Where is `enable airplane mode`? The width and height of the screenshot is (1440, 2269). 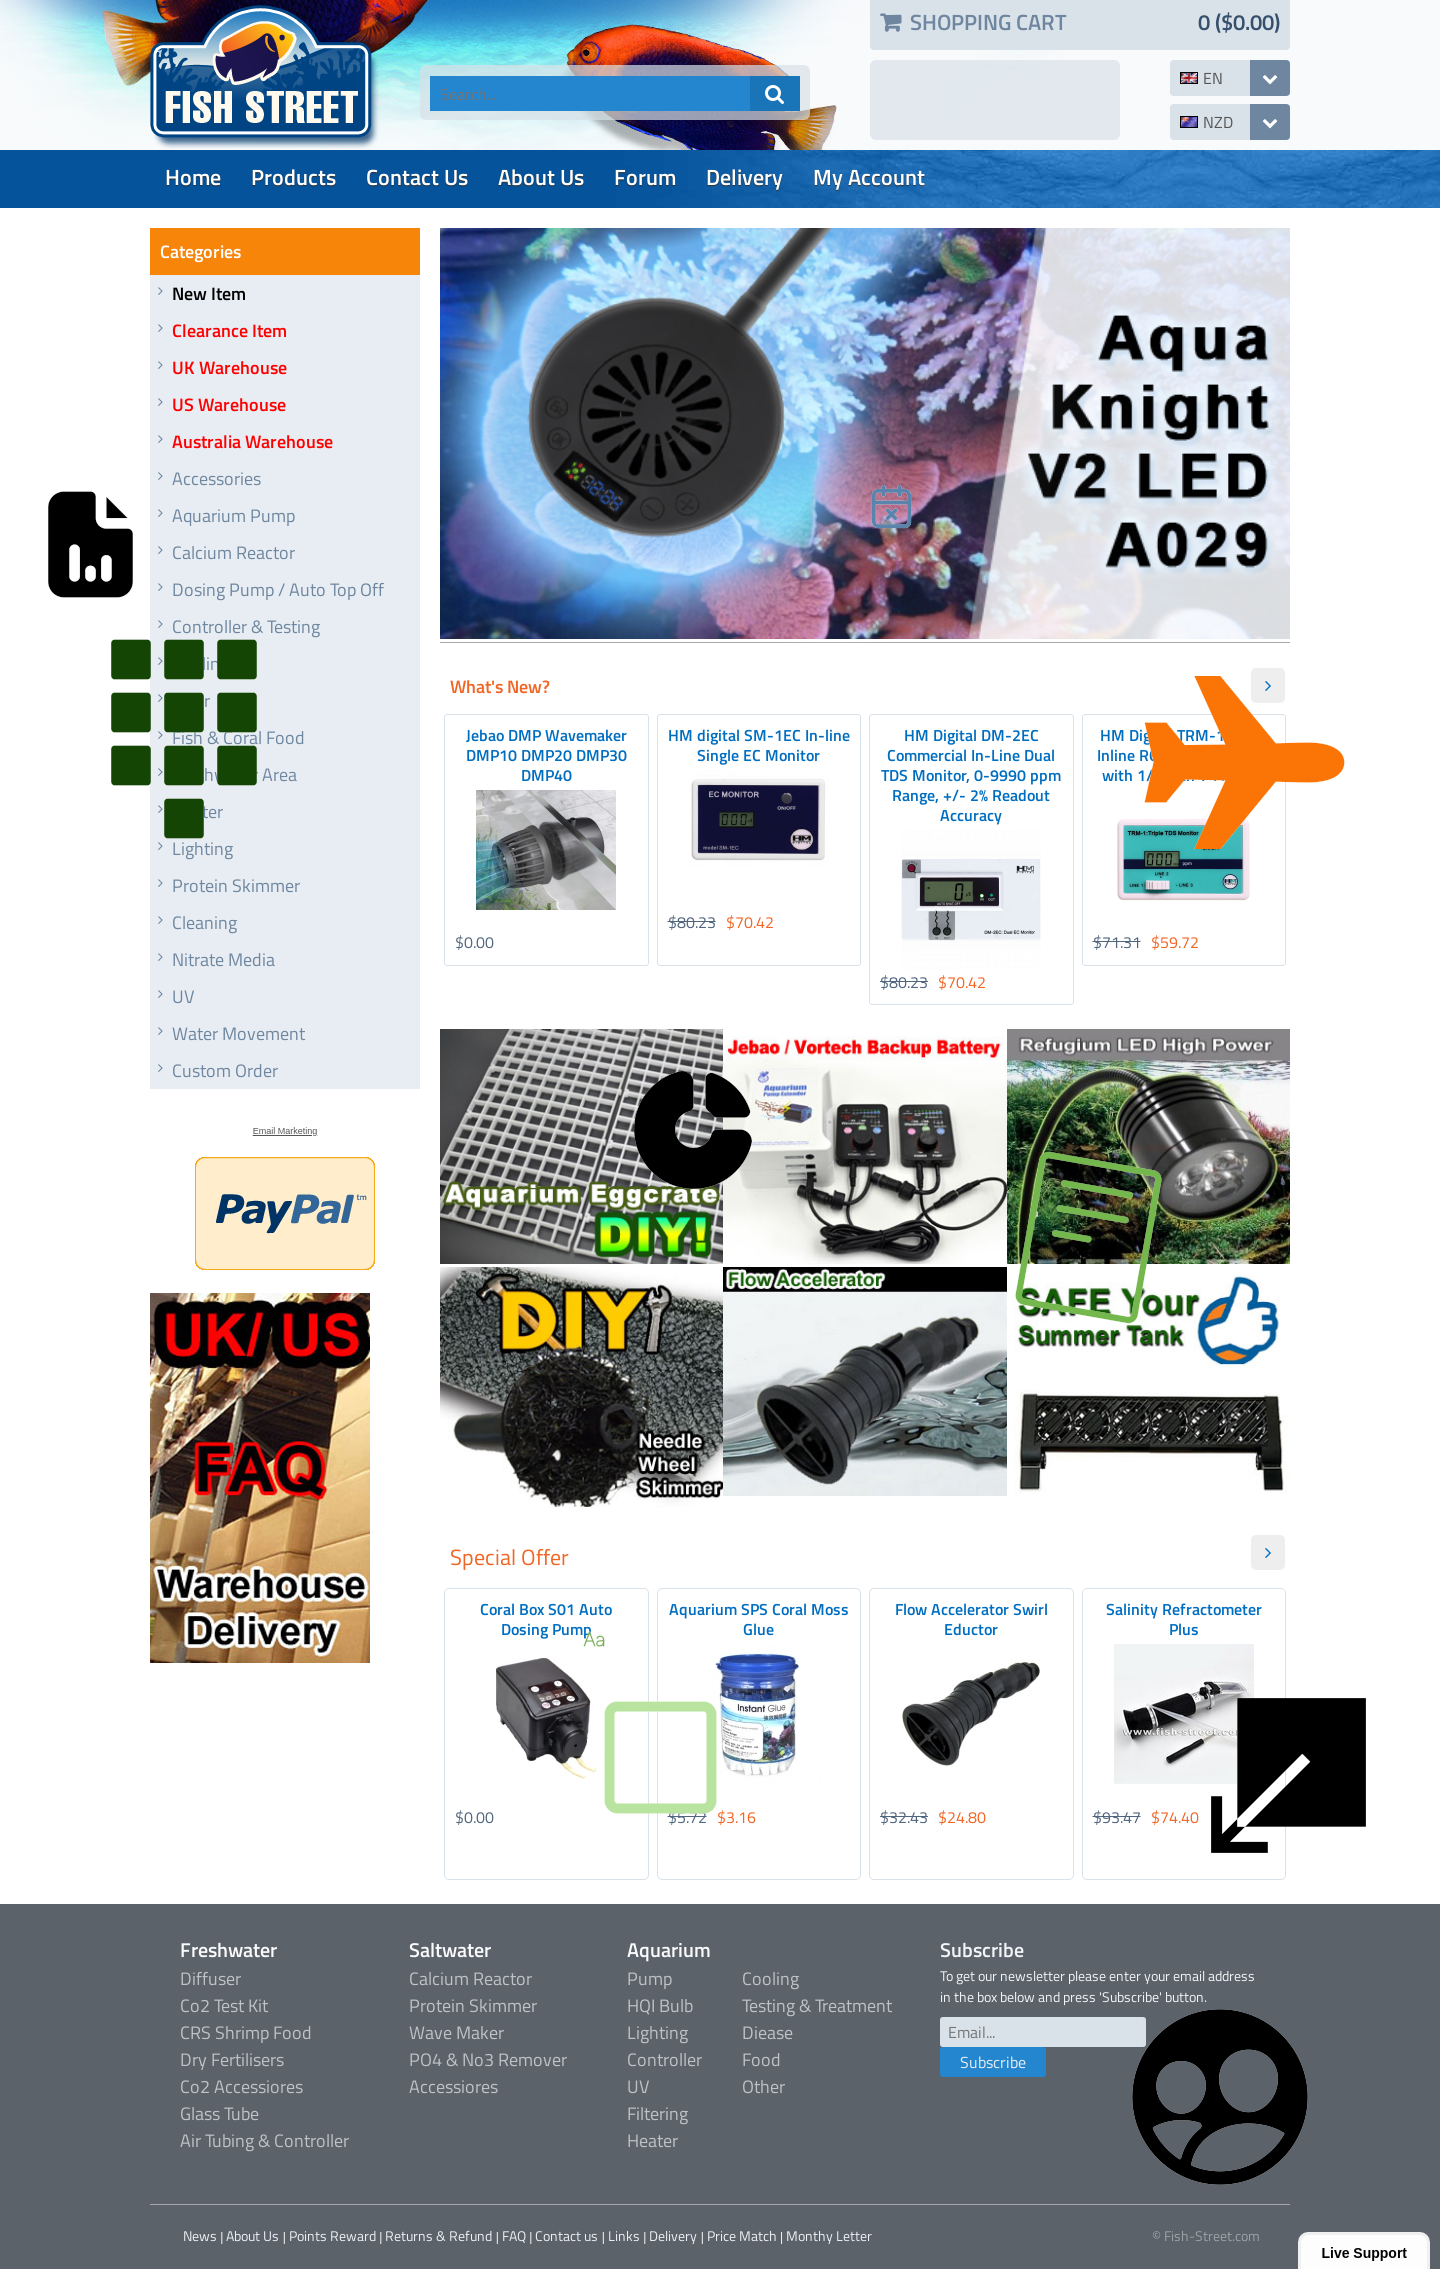 enable airplane mode is located at coordinates (1244, 762).